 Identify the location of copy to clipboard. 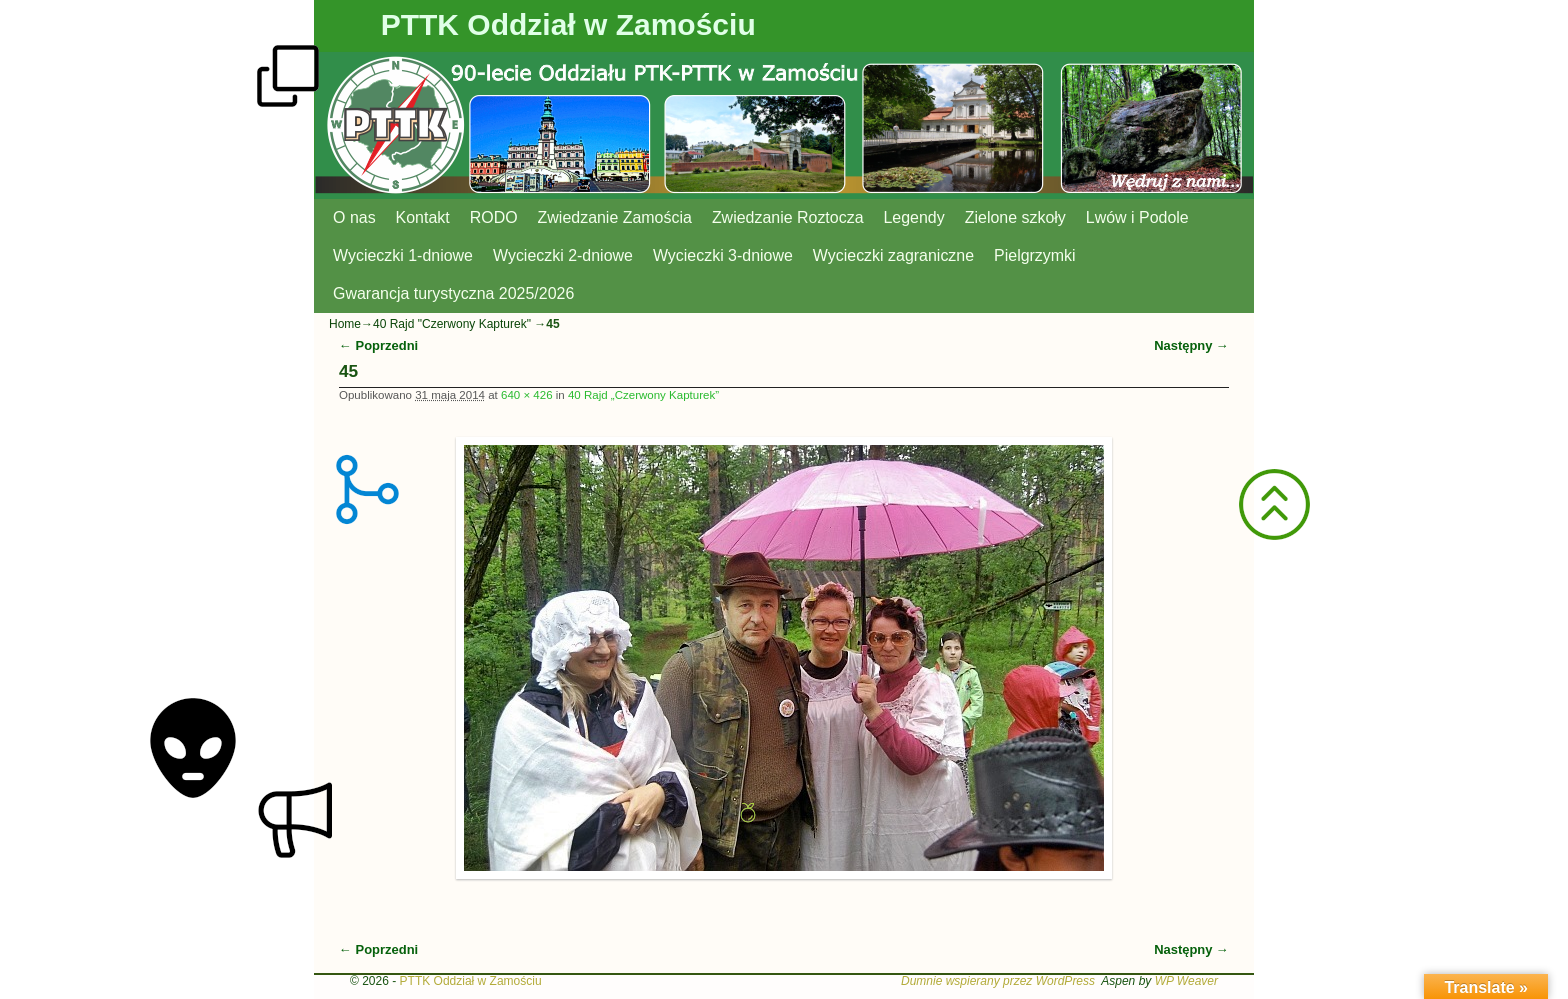
(288, 76).